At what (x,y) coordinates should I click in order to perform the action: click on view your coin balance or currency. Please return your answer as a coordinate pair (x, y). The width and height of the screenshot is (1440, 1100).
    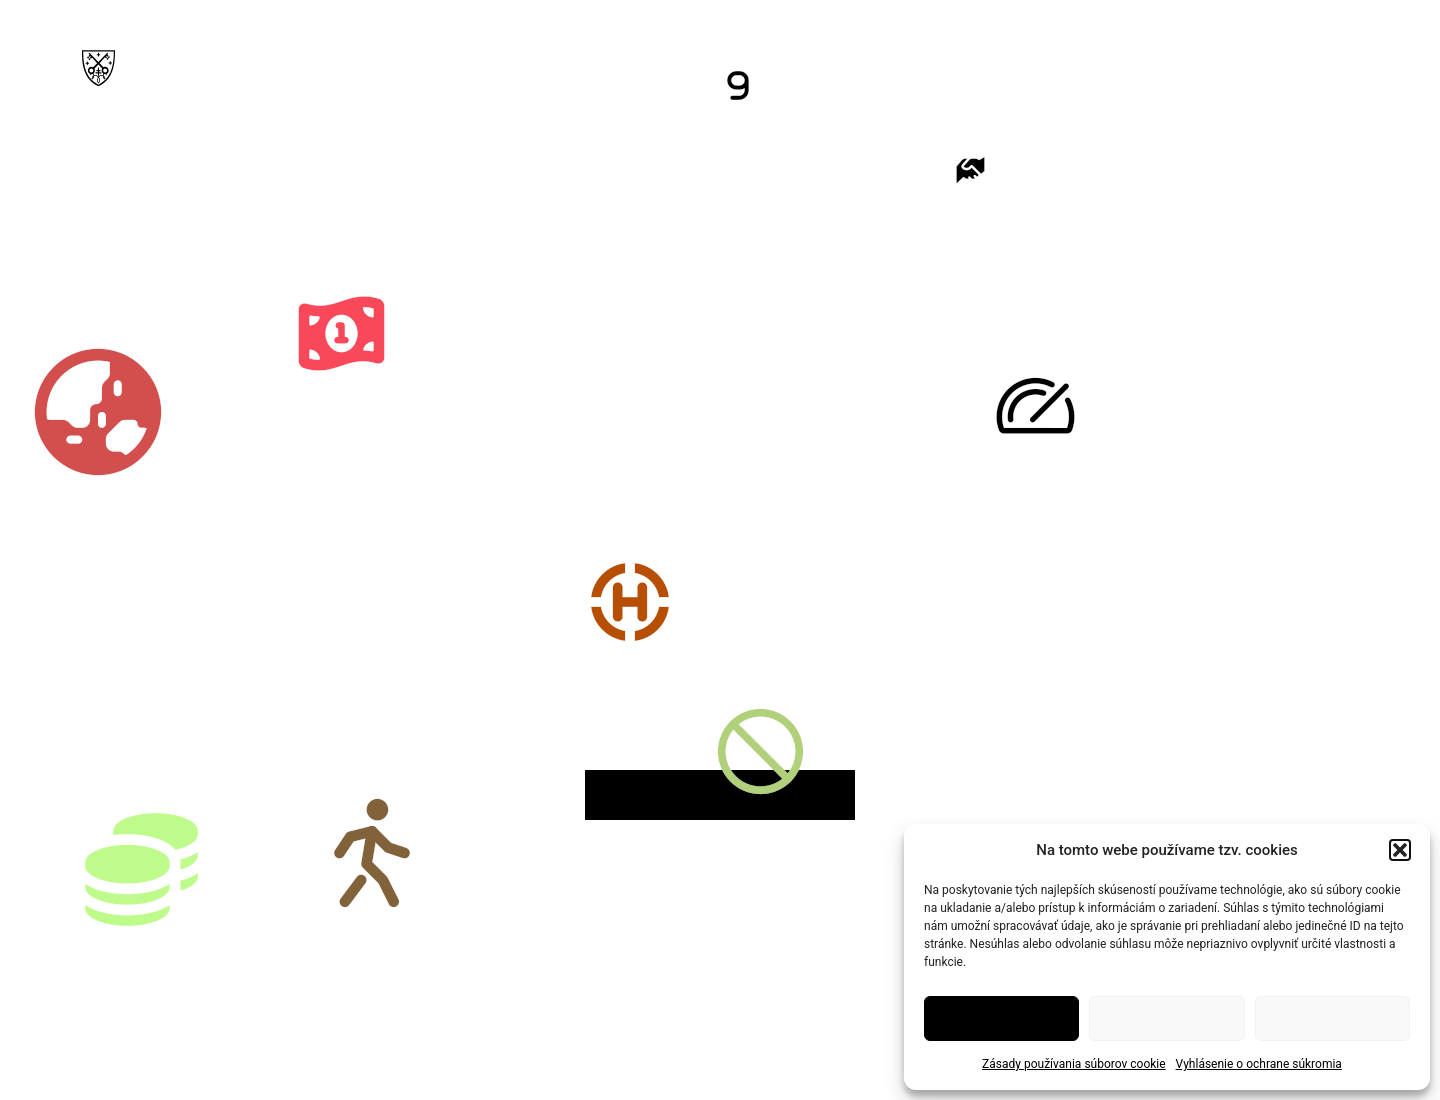
    Looking at the image, I should click on (141, 869).